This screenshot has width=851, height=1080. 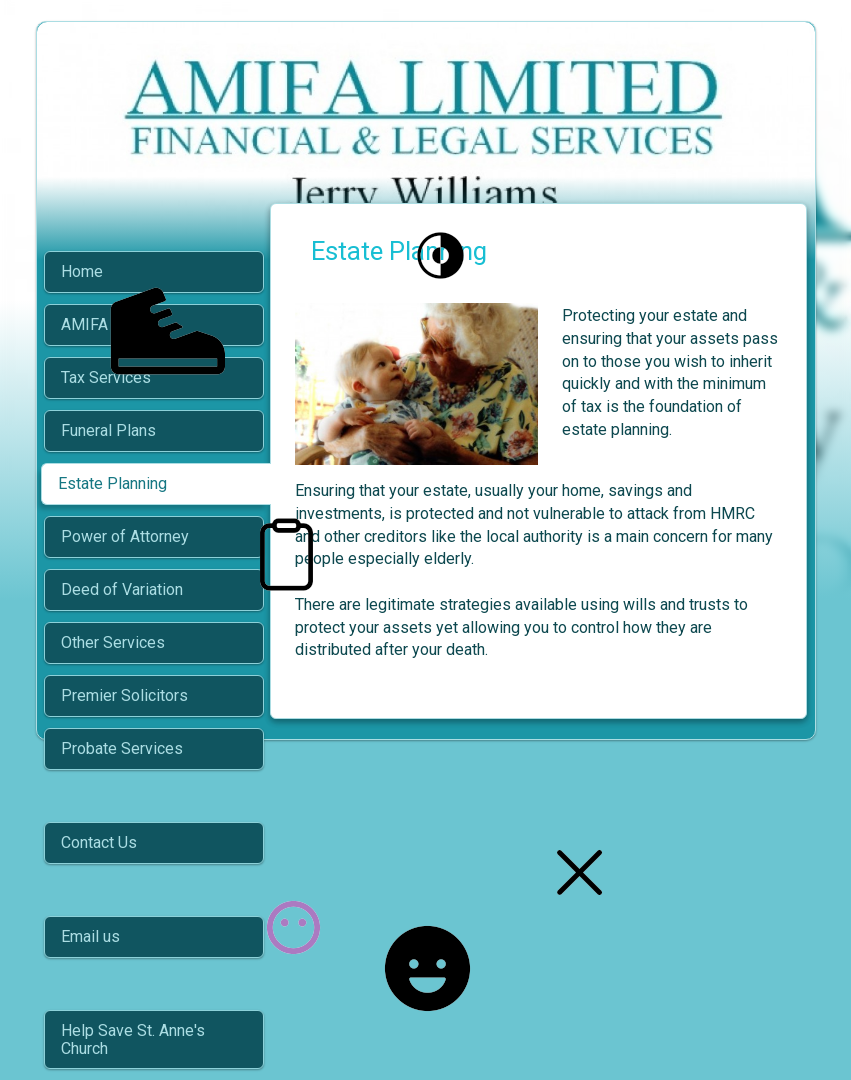 What do you see at coordinates (427, 968) in the screenshot?
I see `rate your experience positively` at bounding box center [427, 968].